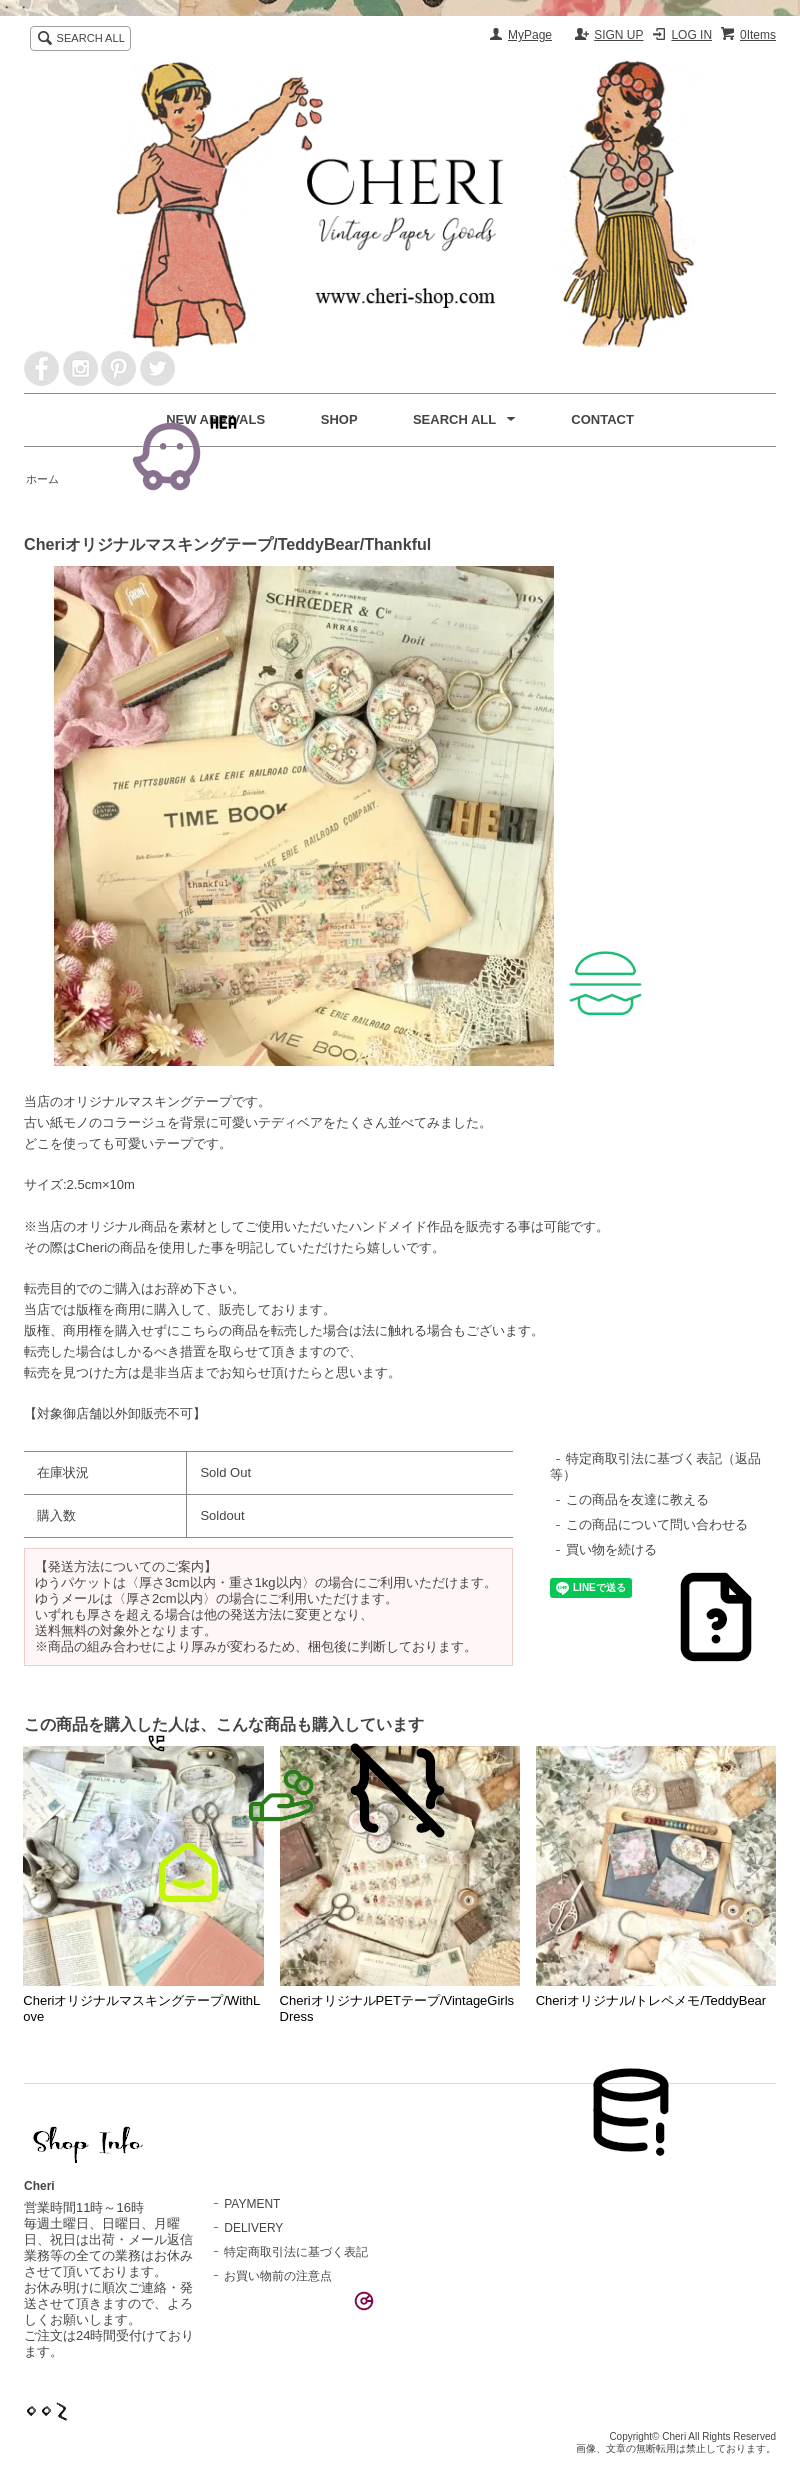  What do you see at coordinates (188, 1872) in the screenshot?
I see `access smart home controls` at bounding box center [188, 1872].